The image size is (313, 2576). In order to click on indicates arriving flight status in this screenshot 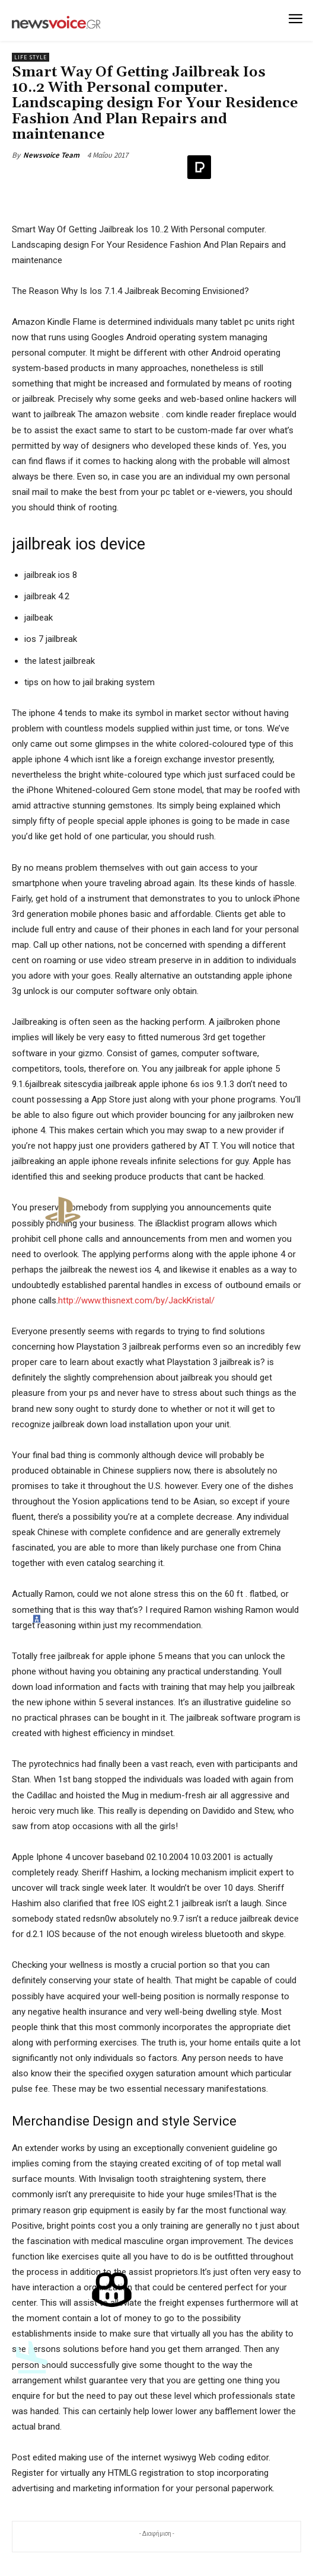, I will do `click(32, 2358)`.